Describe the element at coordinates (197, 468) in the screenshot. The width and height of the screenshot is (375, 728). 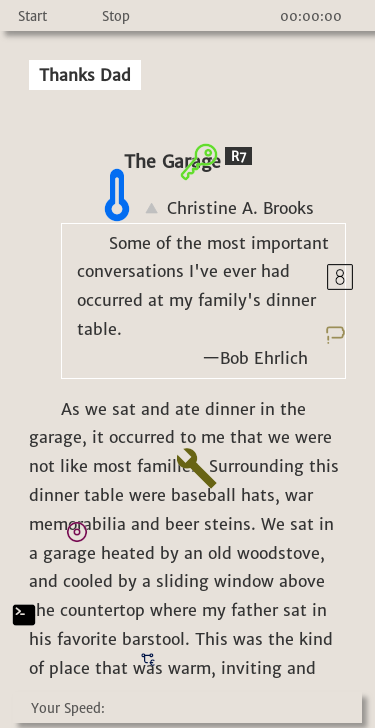
I see `access settings or configuration options` at that location.